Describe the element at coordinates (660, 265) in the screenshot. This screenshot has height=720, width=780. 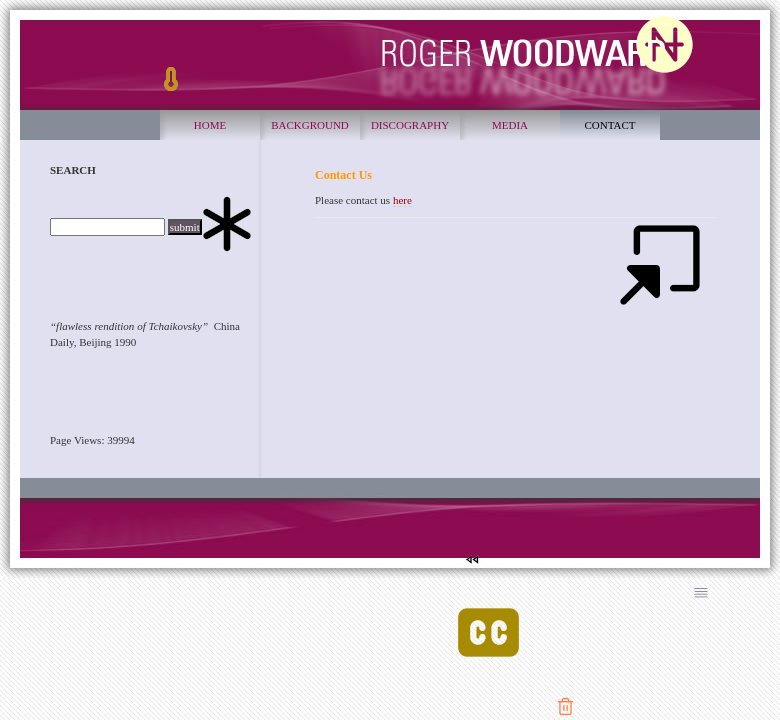
I see `import or bring content into a container` at that location.